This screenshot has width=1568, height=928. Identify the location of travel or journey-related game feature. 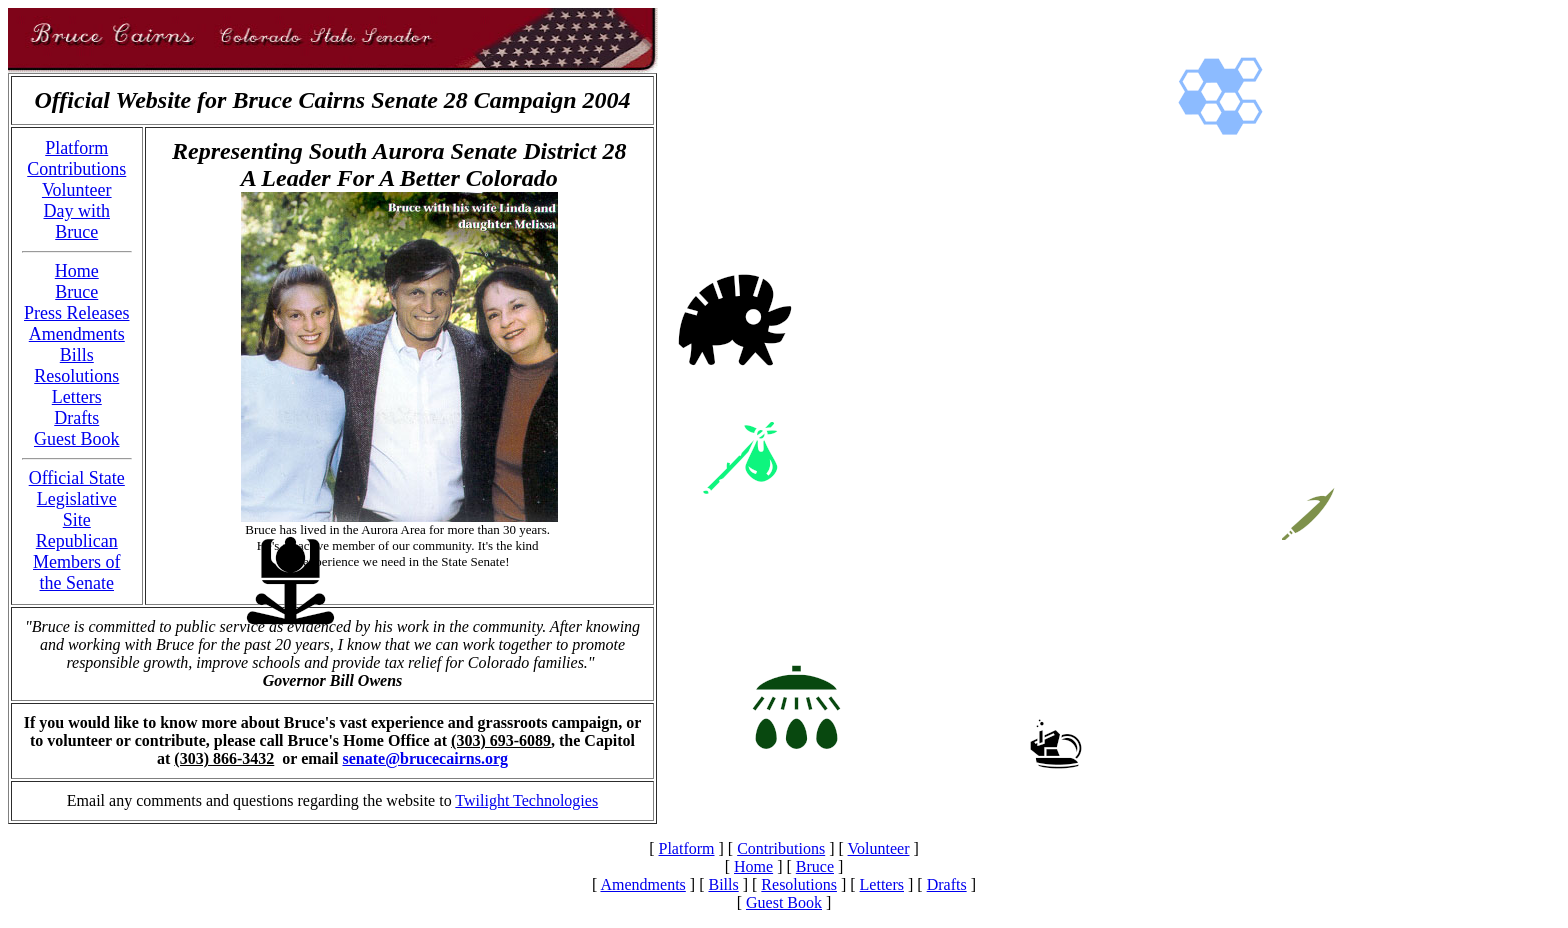
(739, 457).